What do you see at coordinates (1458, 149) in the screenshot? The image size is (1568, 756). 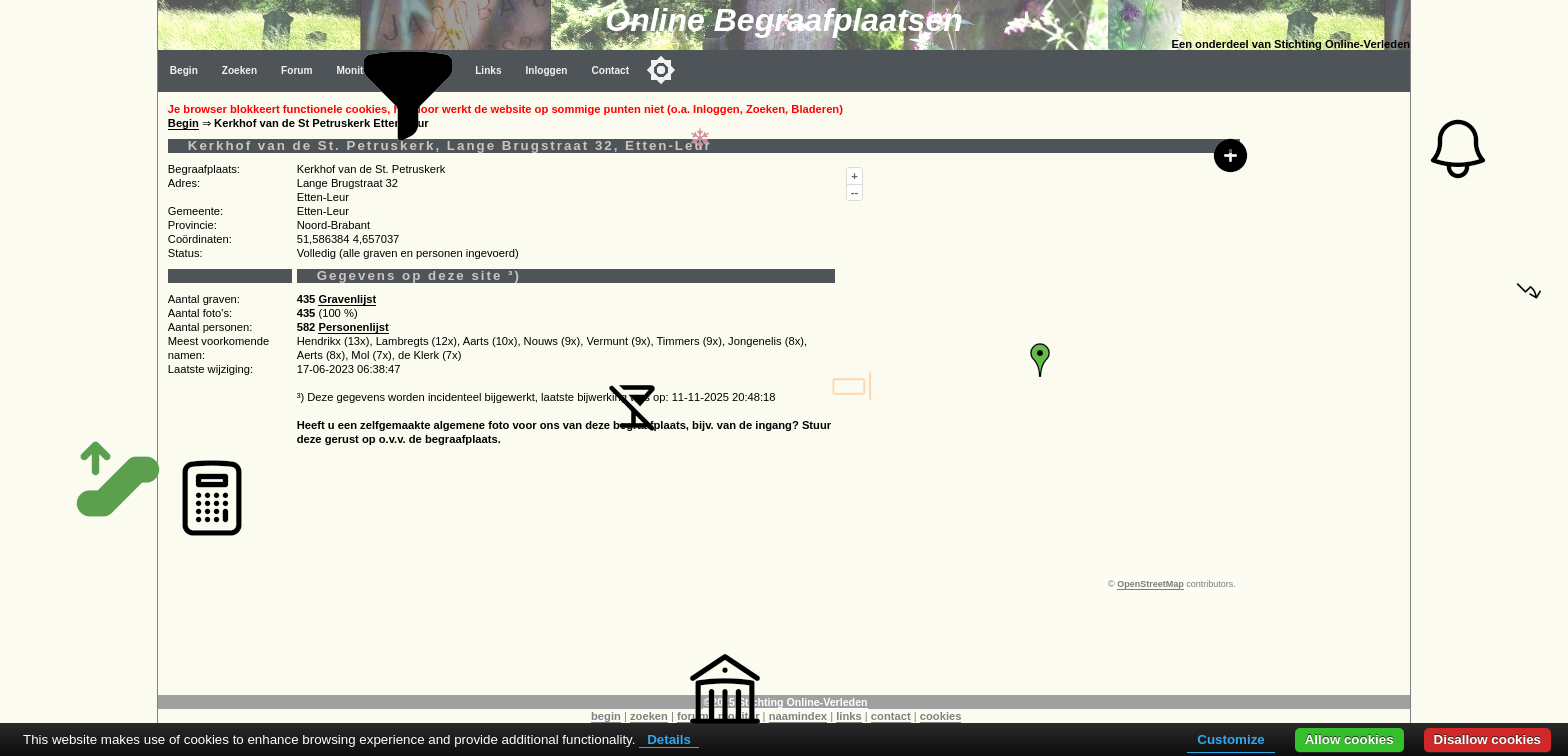 I see `view notifications` at bounding box center [1458, 149].